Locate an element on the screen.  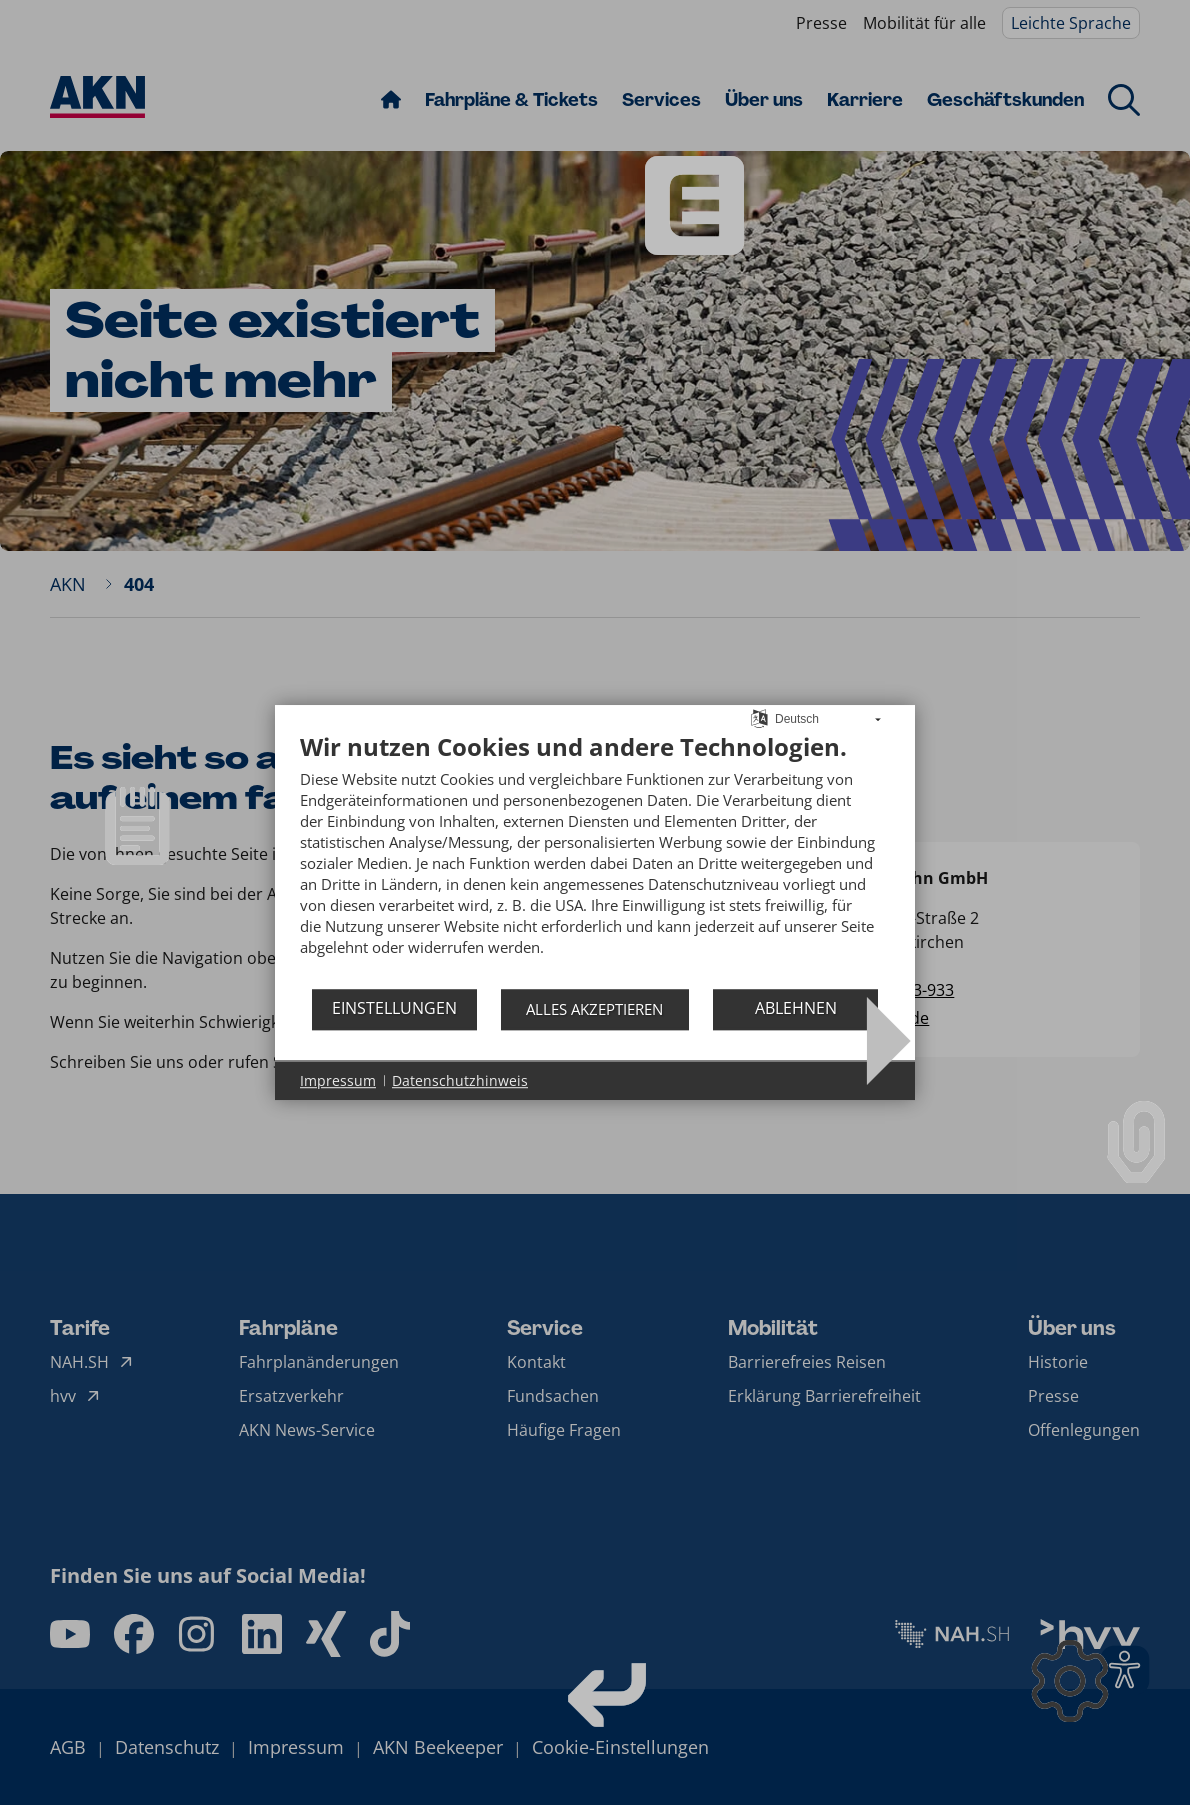
access system settings is located at coordinates (1070, 1681).